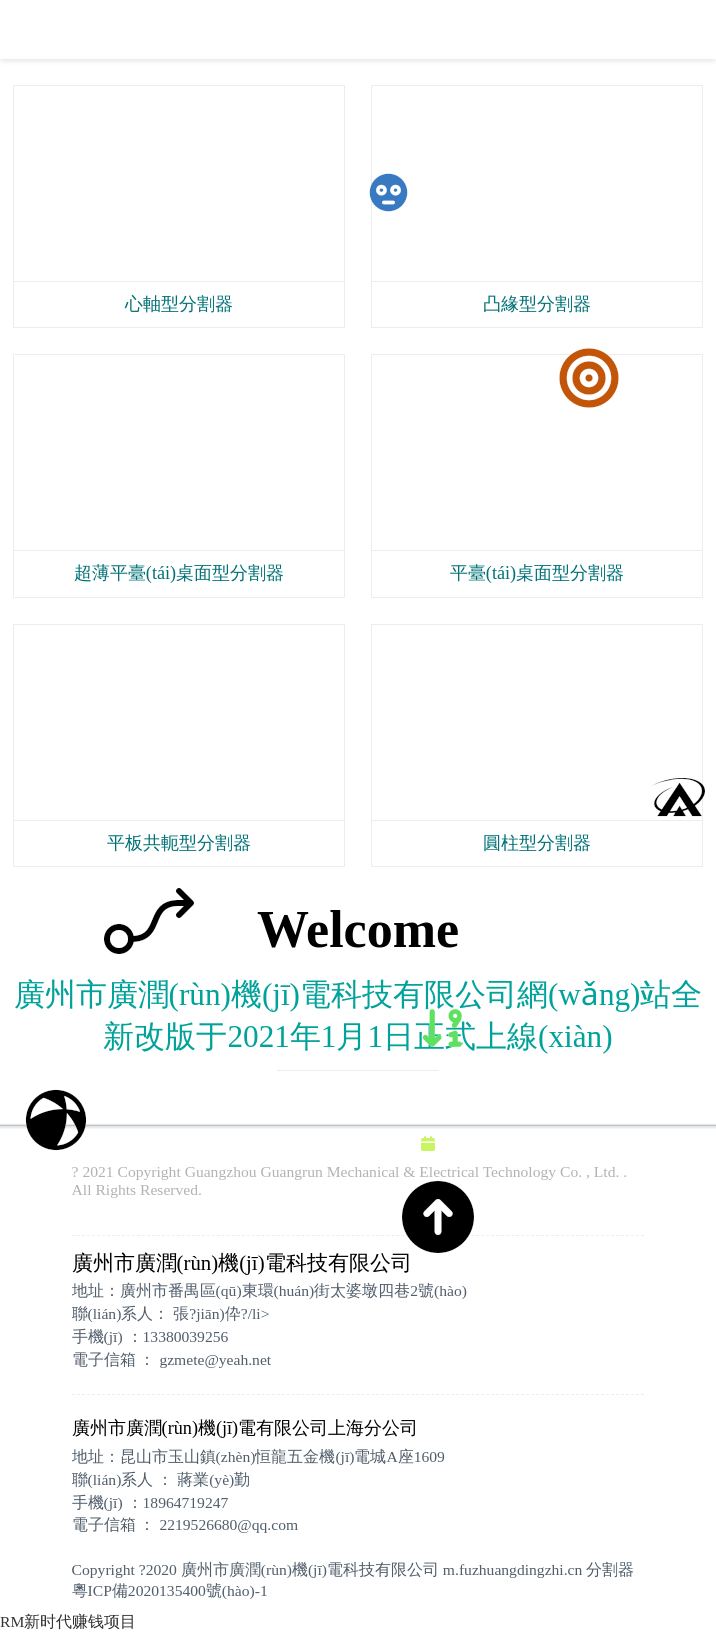 Image resolution: width=716 pixels, height=1633 pixels. I want to click on indicates a workflow or process flow direction, so click(149, 921).